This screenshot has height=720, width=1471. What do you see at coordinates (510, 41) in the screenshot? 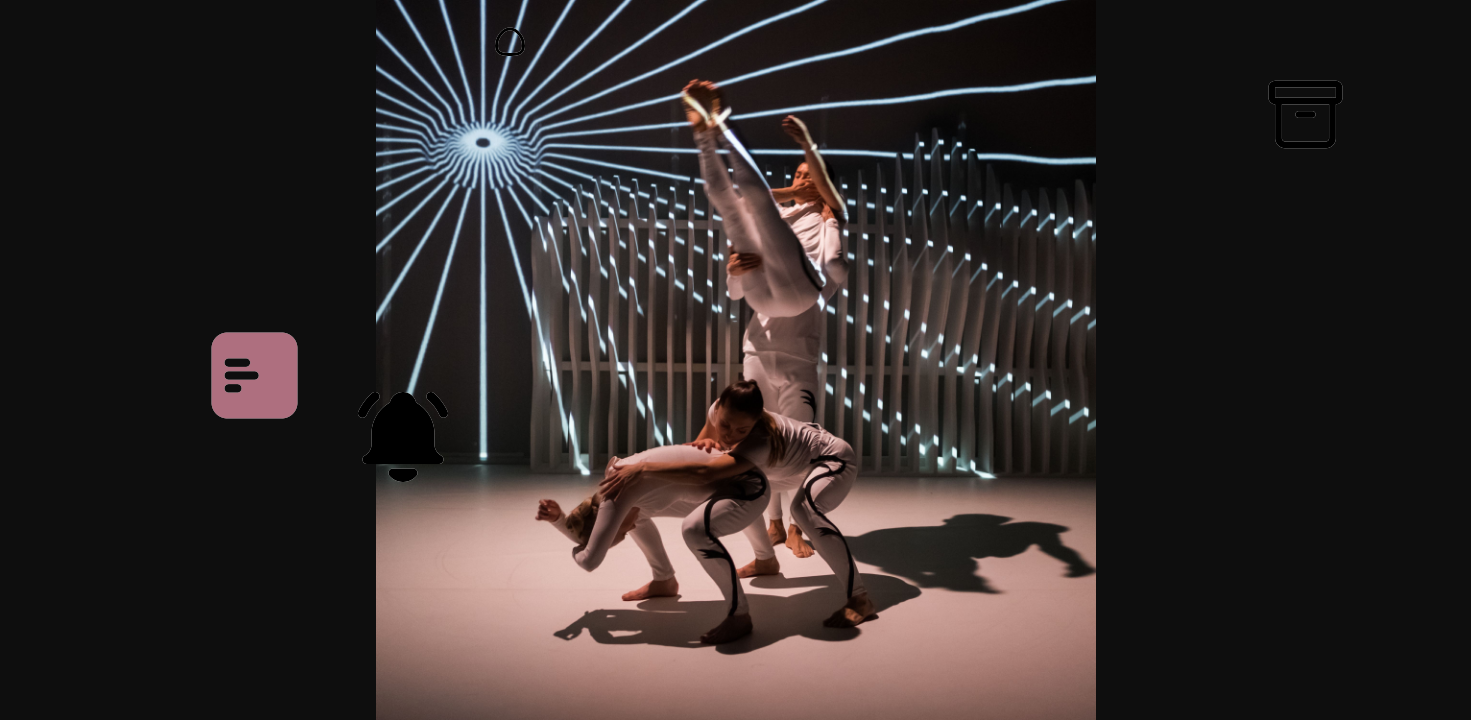
I see `represents an abstract shape or freeform object` at bounding box center [510, 41].